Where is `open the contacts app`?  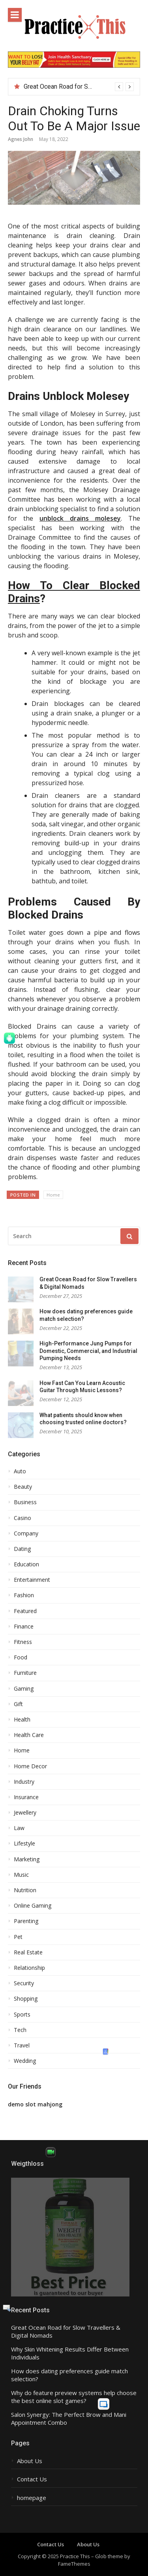
open the contacts app is located at coordinates (105, 2051).